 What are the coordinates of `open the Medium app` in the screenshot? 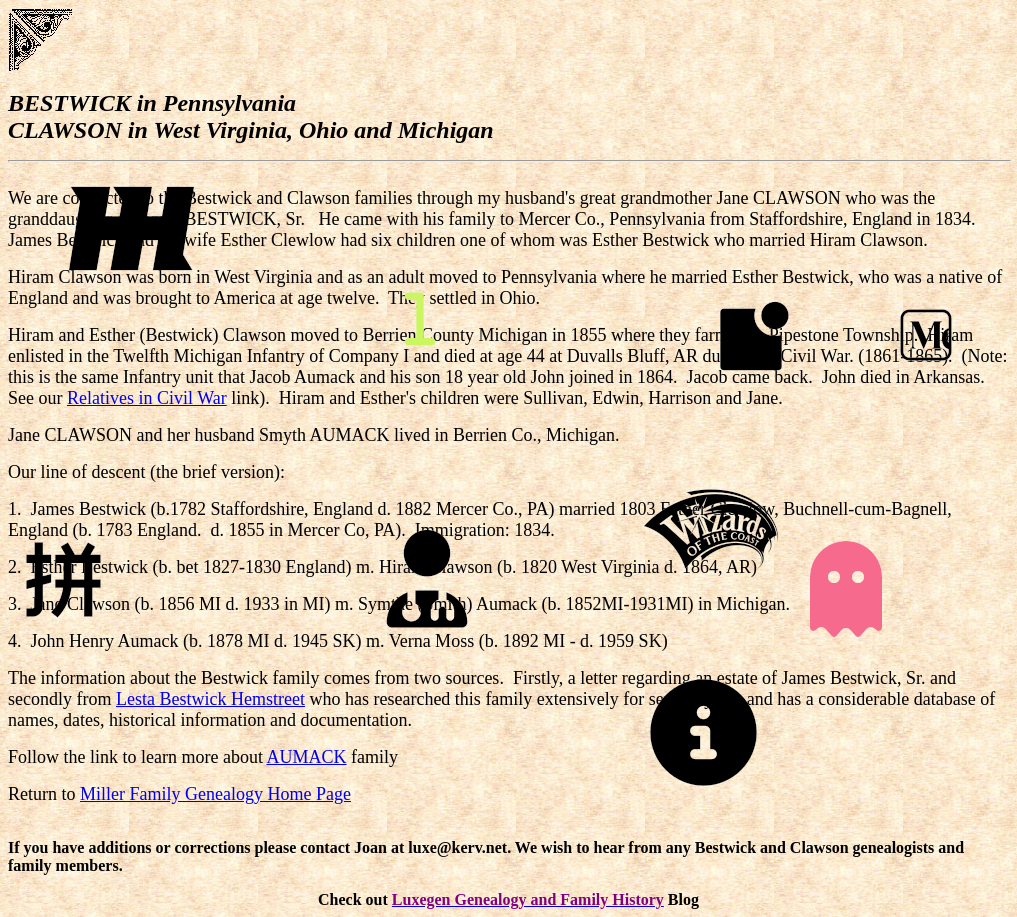 It's located at (926, 335).